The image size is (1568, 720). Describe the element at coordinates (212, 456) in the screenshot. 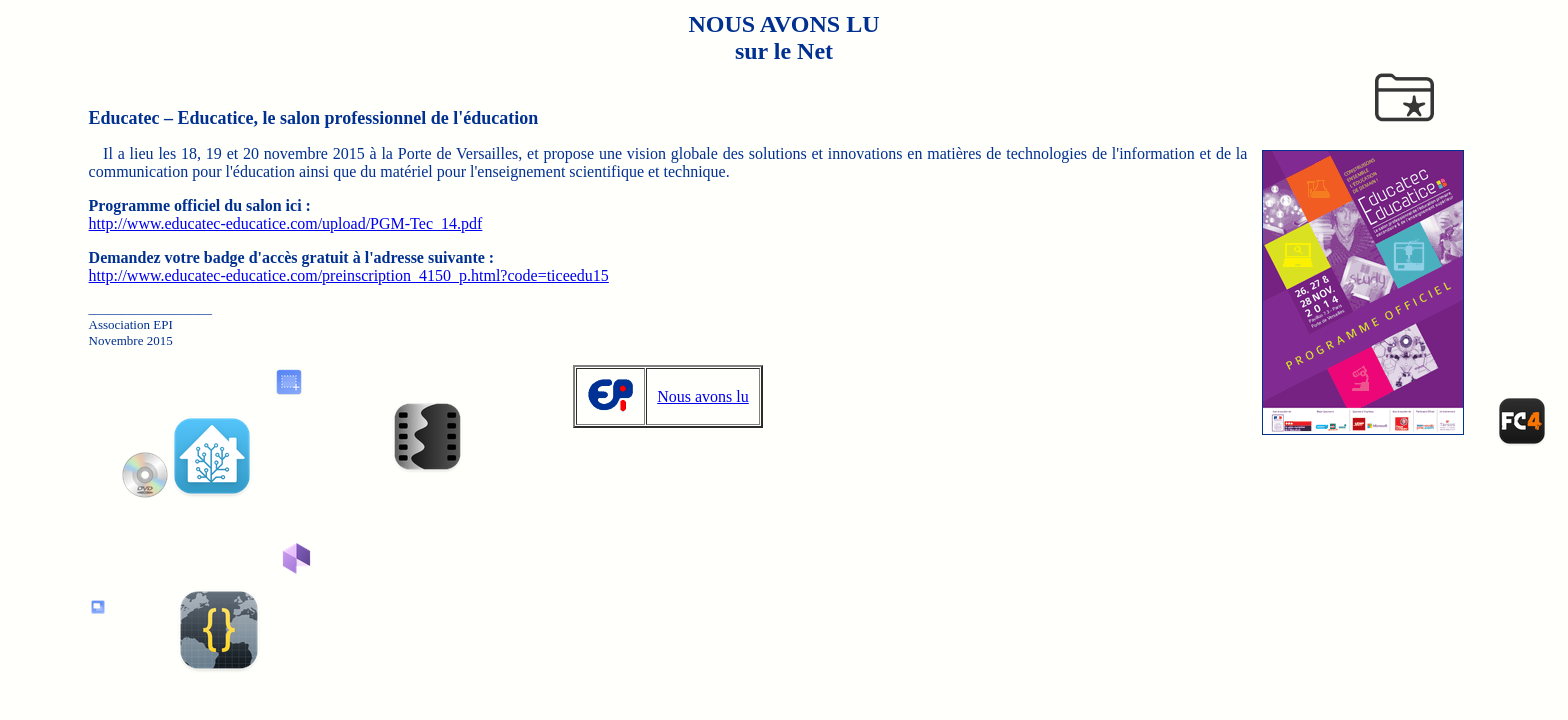

I see `open the home assistant app` at that location.